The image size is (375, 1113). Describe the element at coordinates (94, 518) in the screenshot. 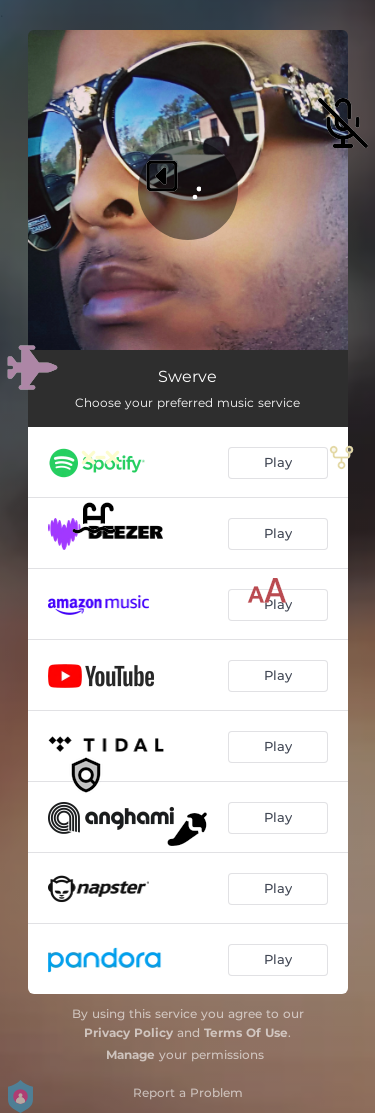

I see `access swimming pool facilities` at that location.